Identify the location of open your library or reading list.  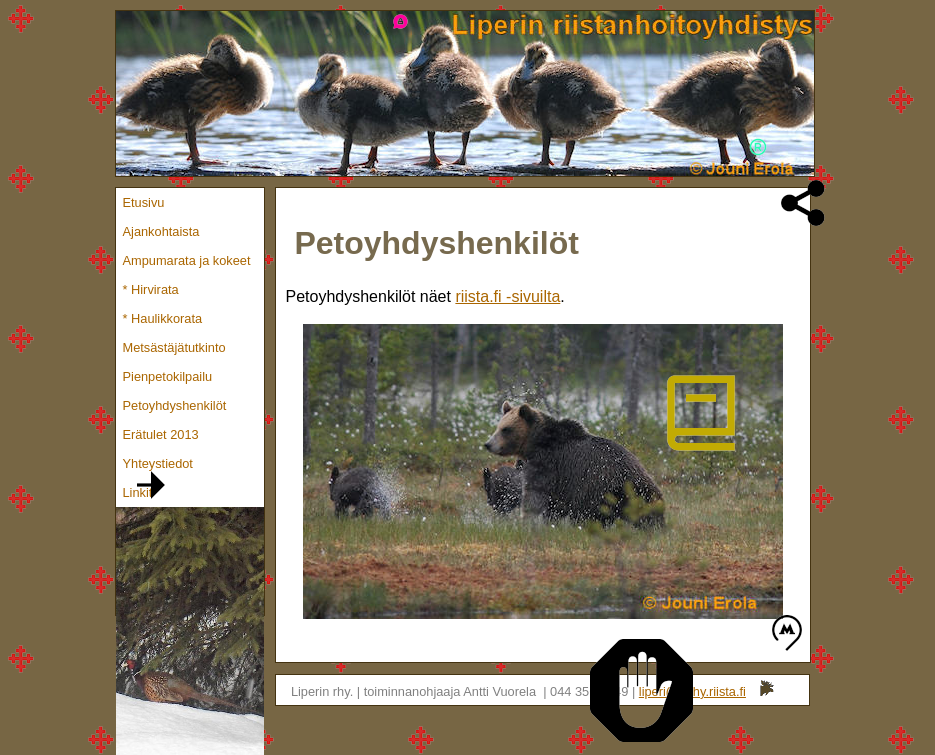
(701, 413).